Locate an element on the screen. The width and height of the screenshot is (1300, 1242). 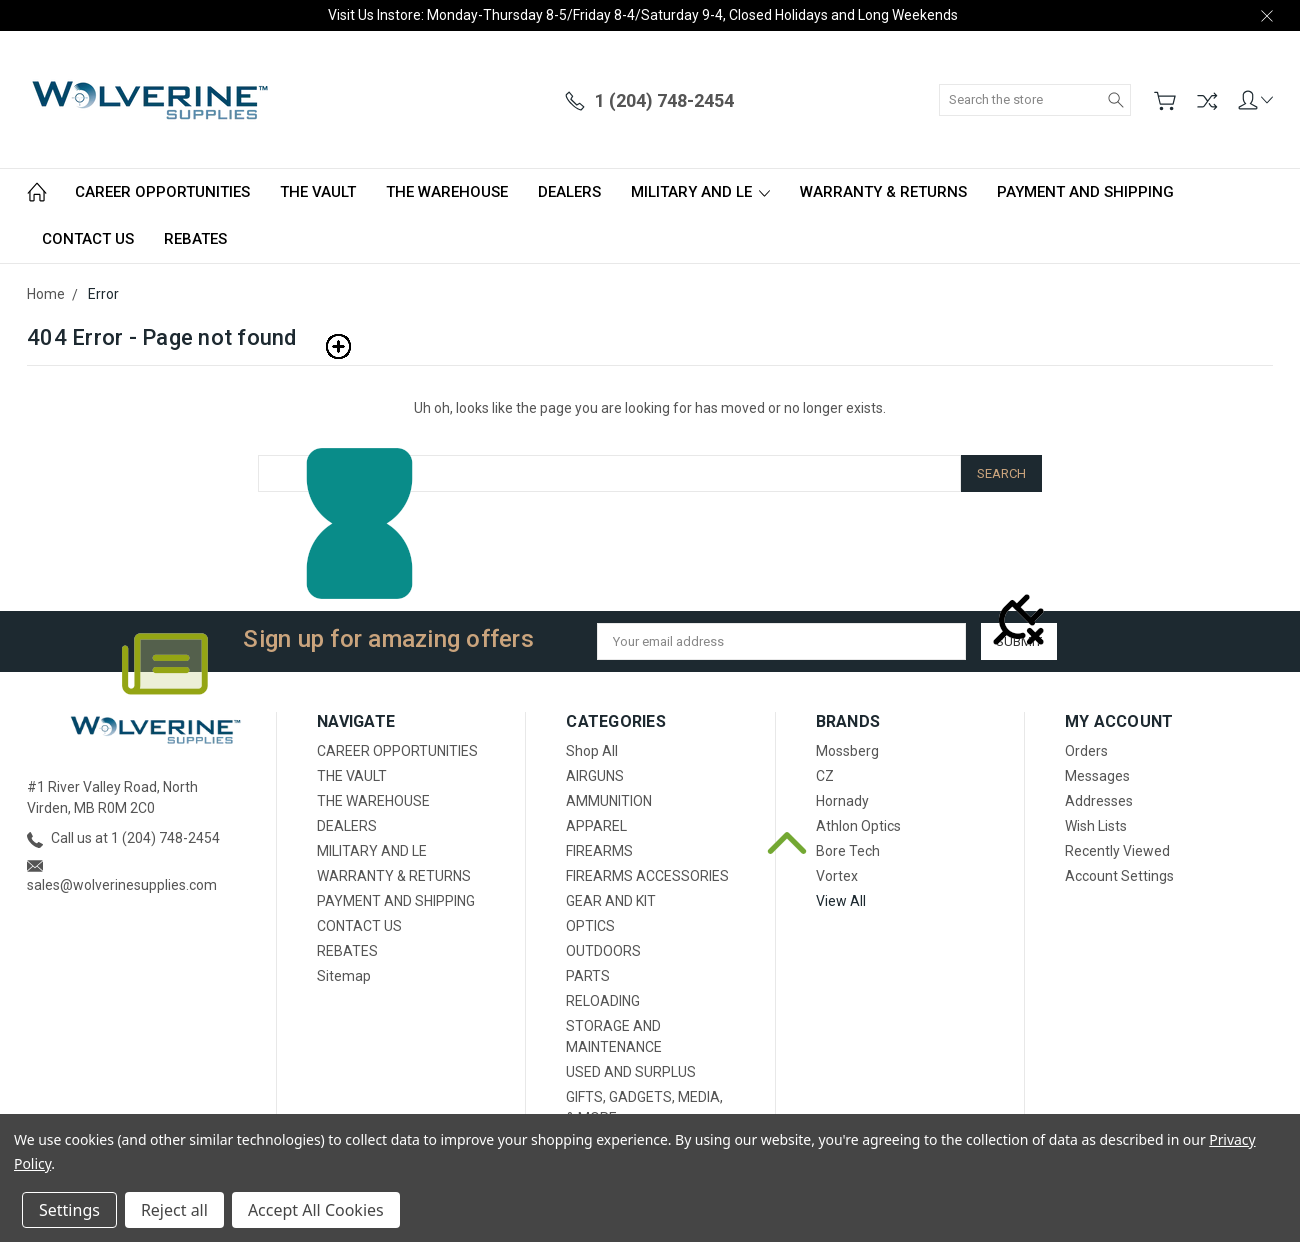
add a new item or entry is located at coordinates (338, 346).